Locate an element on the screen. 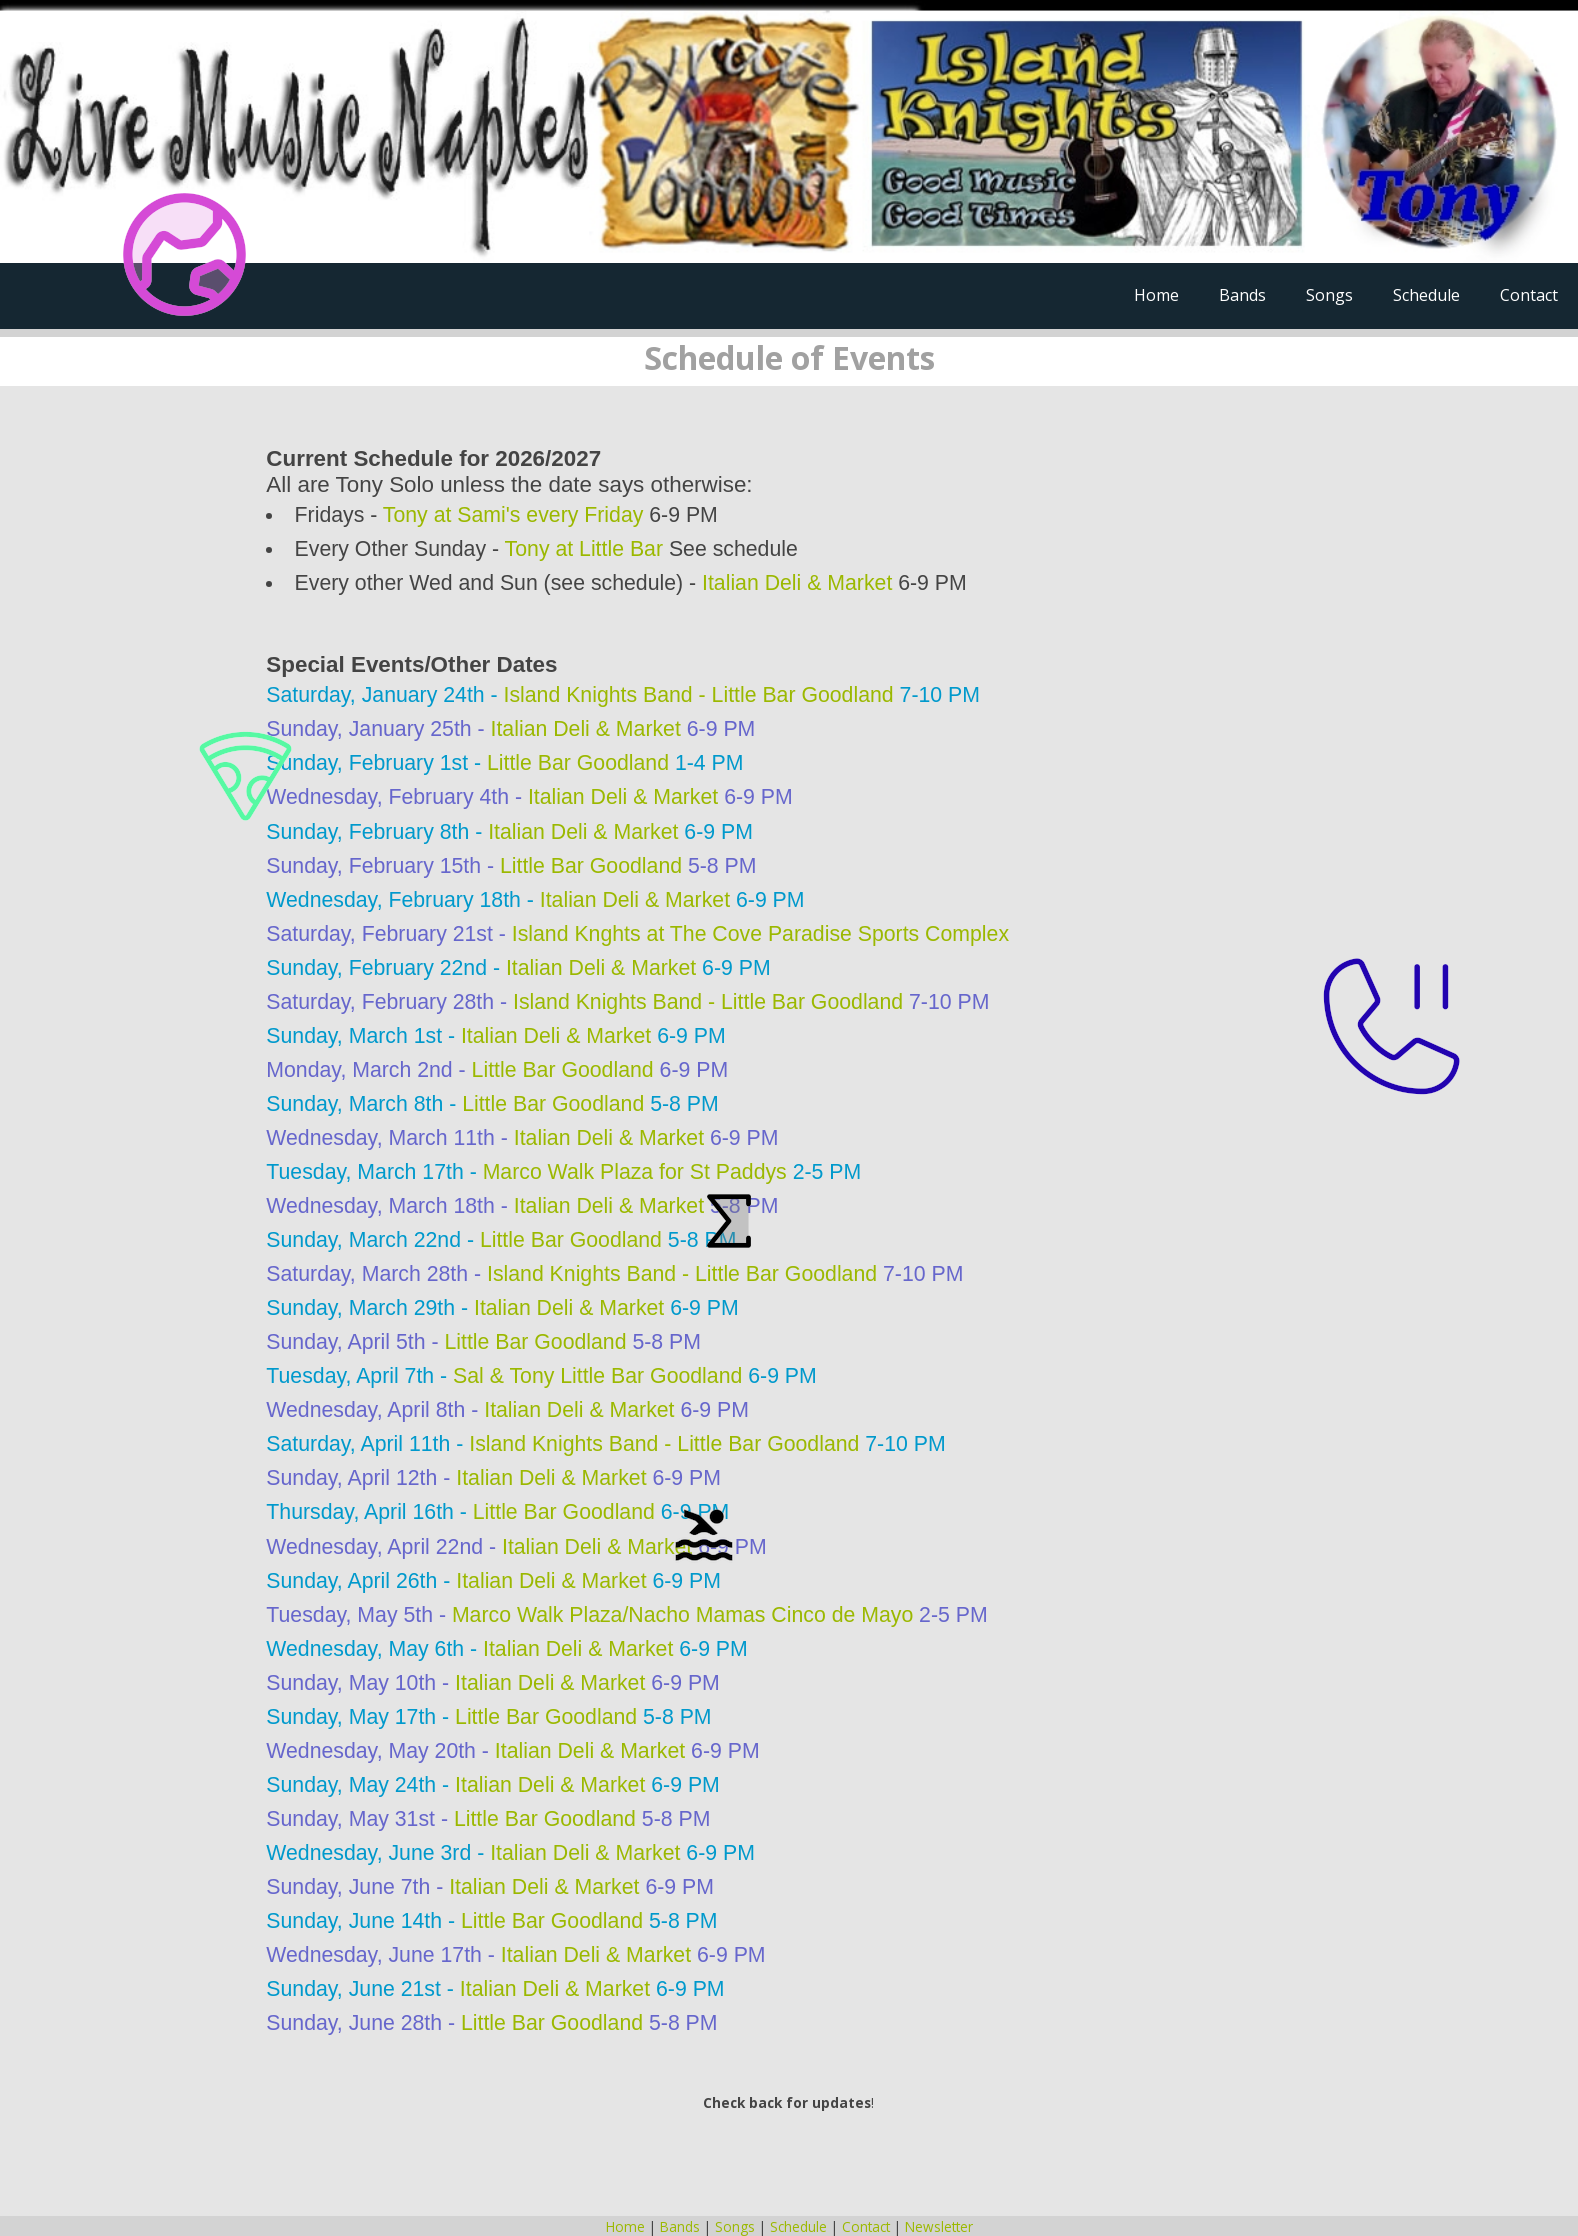  view swimming pool amenities is located at coordinates (704, 1535).